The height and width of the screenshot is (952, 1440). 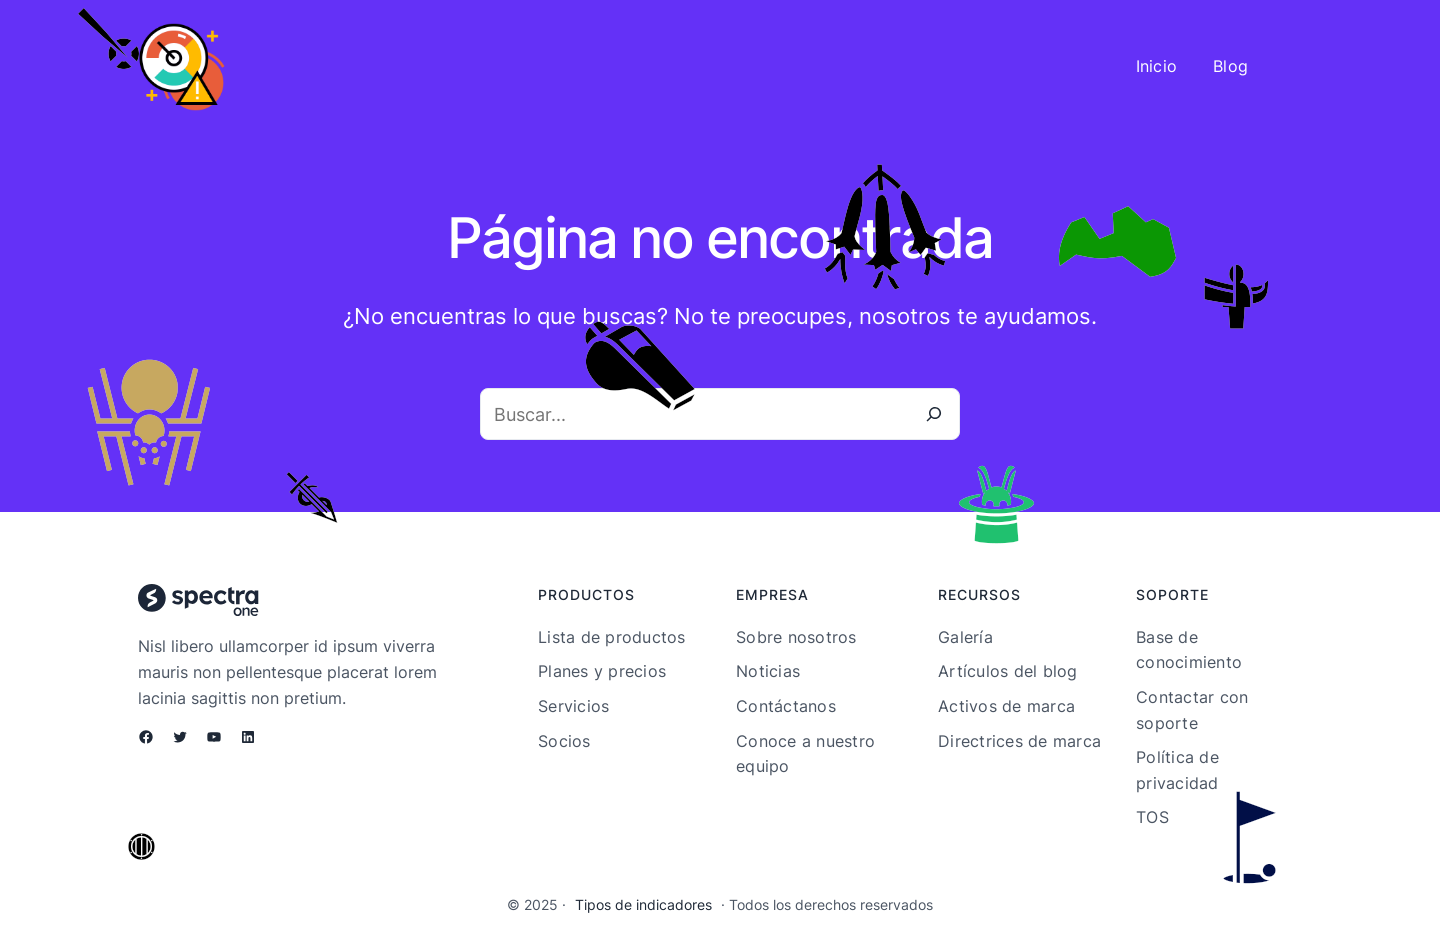 I want to click on blow the whistle to report a violation, so click(x=640, y=366).